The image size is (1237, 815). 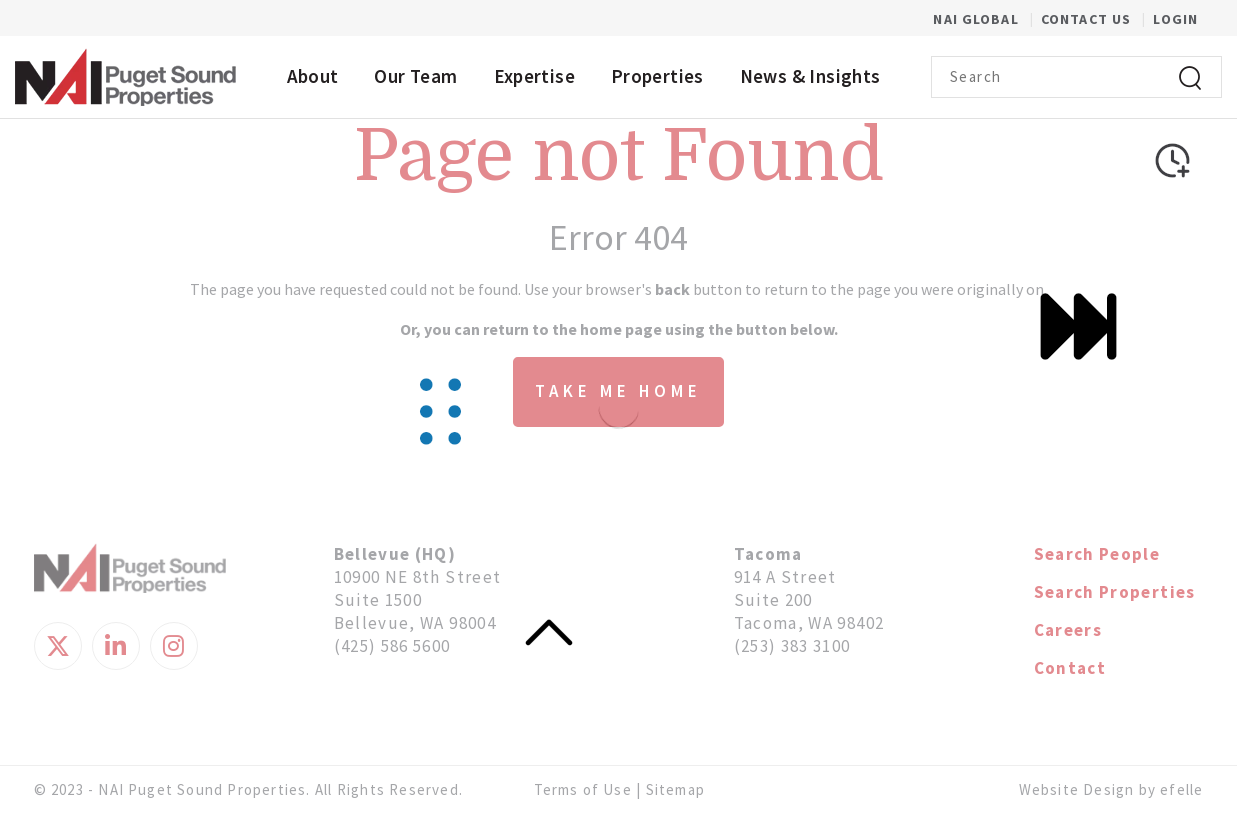 I want to click on collapse an expanded section, so click(x=549, y=632).